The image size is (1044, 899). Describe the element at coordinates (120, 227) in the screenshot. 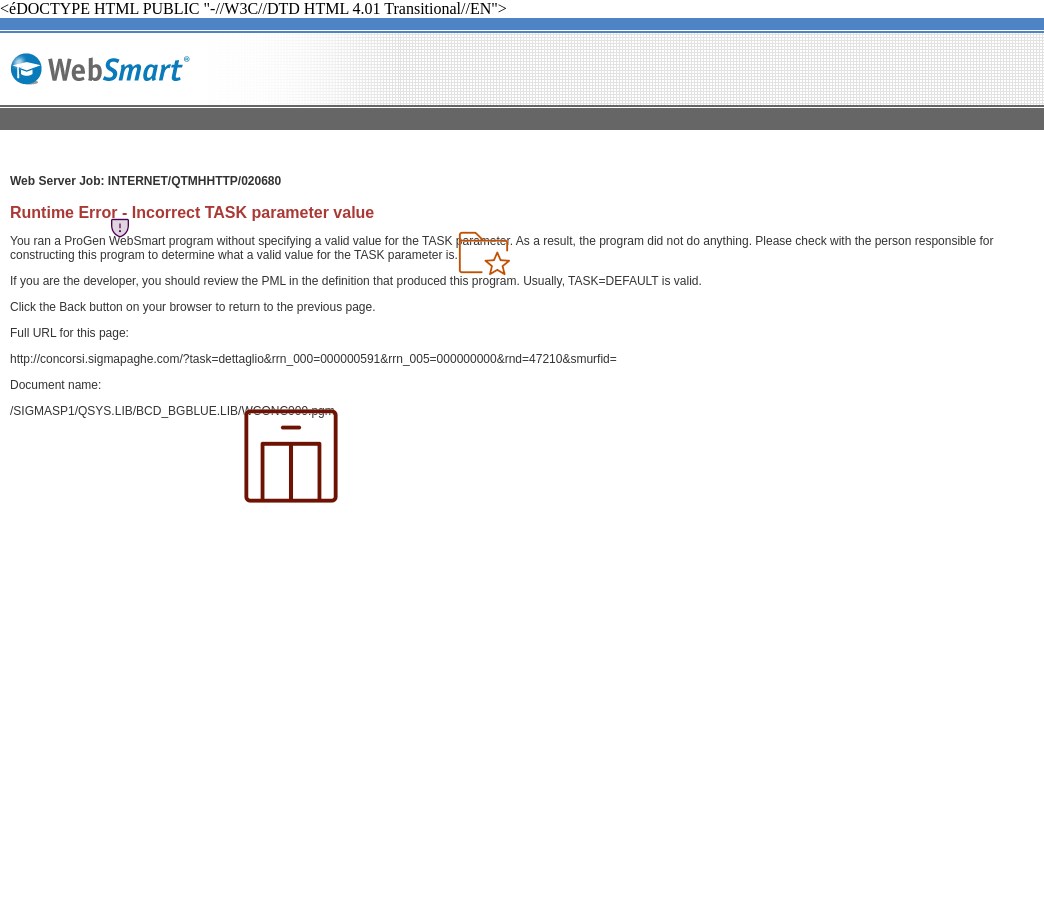

I see `security warning or alert detected` at that location.